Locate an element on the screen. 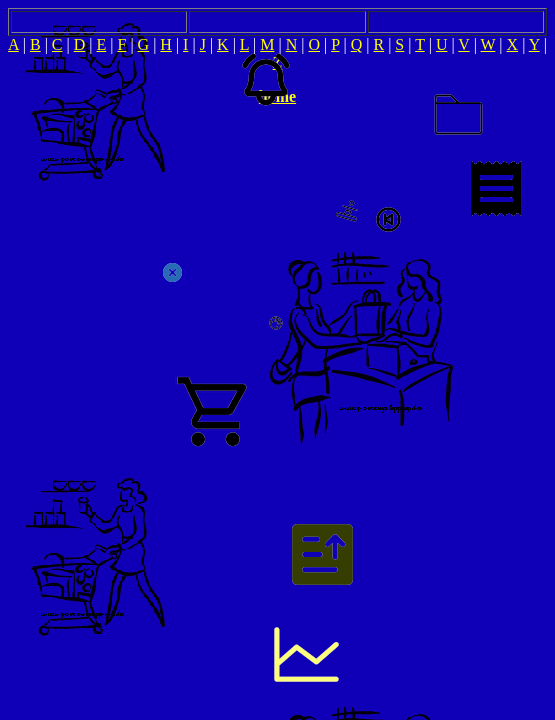 Image resolution: width=555 pixels, height=720 pixels. access games or entertainment features is located at coordinates (276, 323).